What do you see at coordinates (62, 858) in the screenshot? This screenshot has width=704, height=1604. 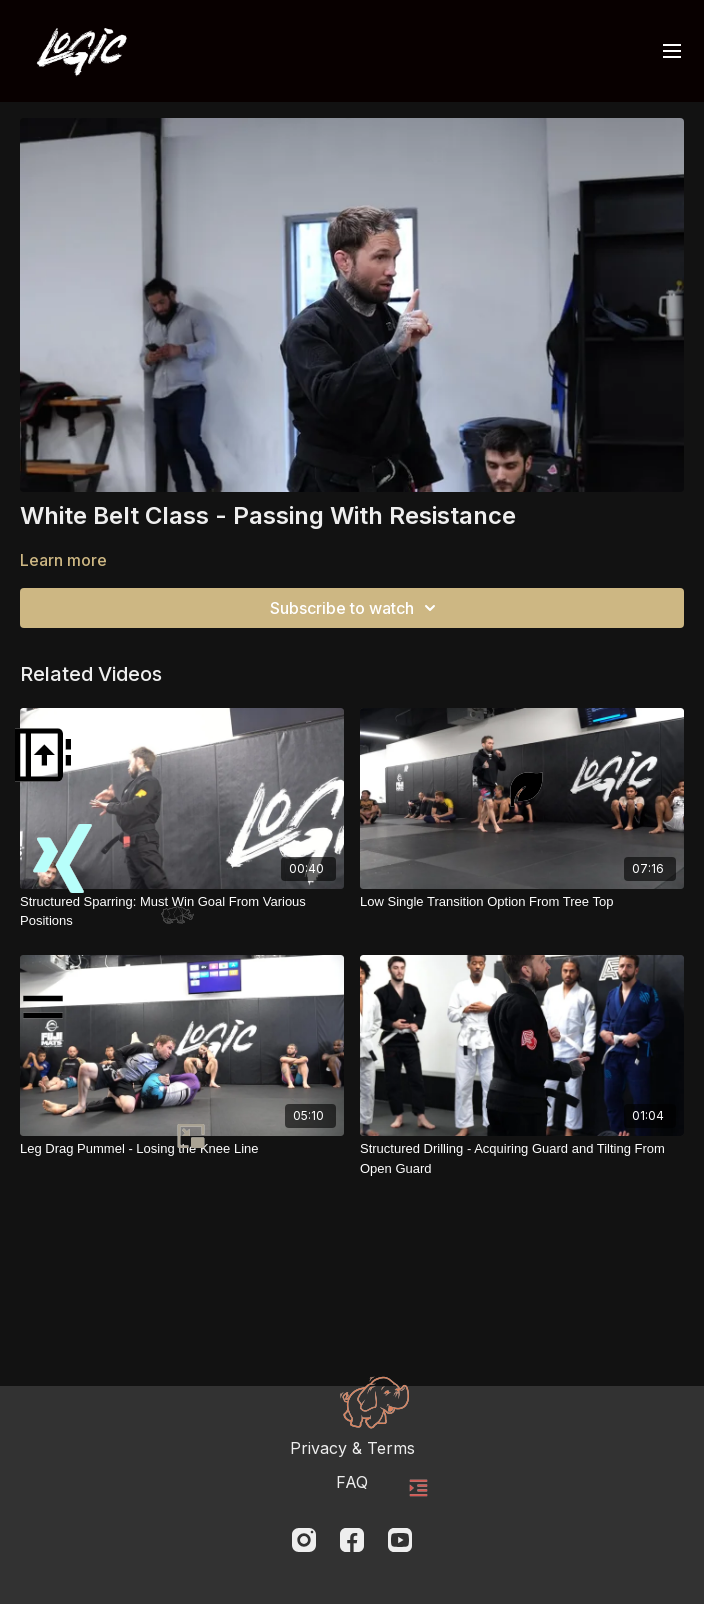 I see `link to Xing professional network profile` at bounding box center [62, 858].